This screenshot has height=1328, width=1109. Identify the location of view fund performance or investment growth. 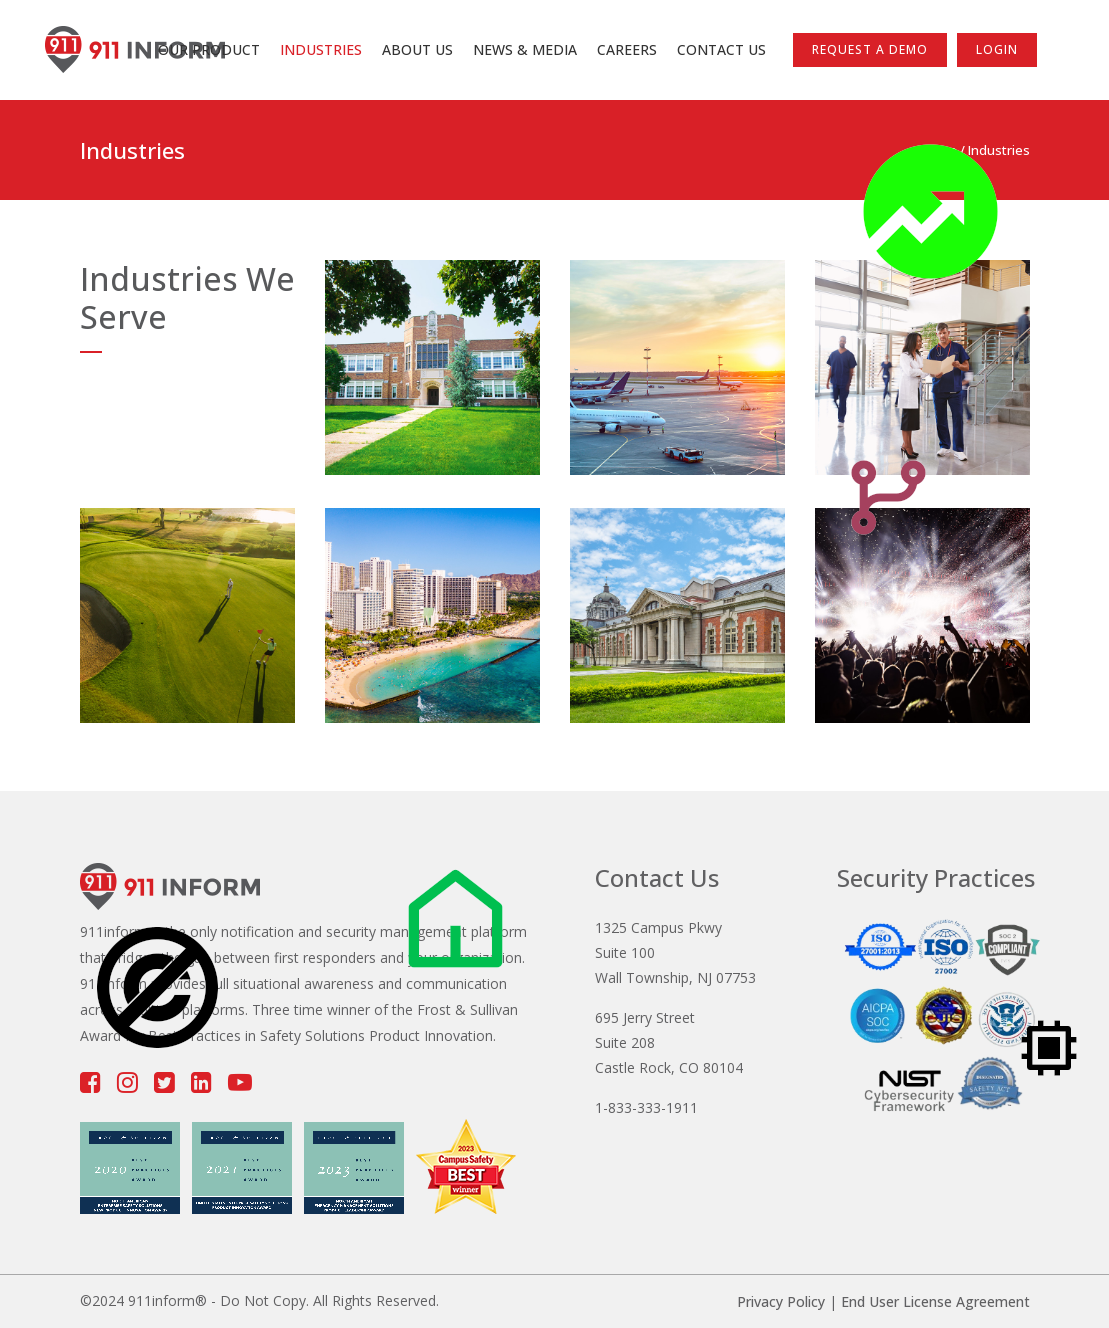
(930, 211).